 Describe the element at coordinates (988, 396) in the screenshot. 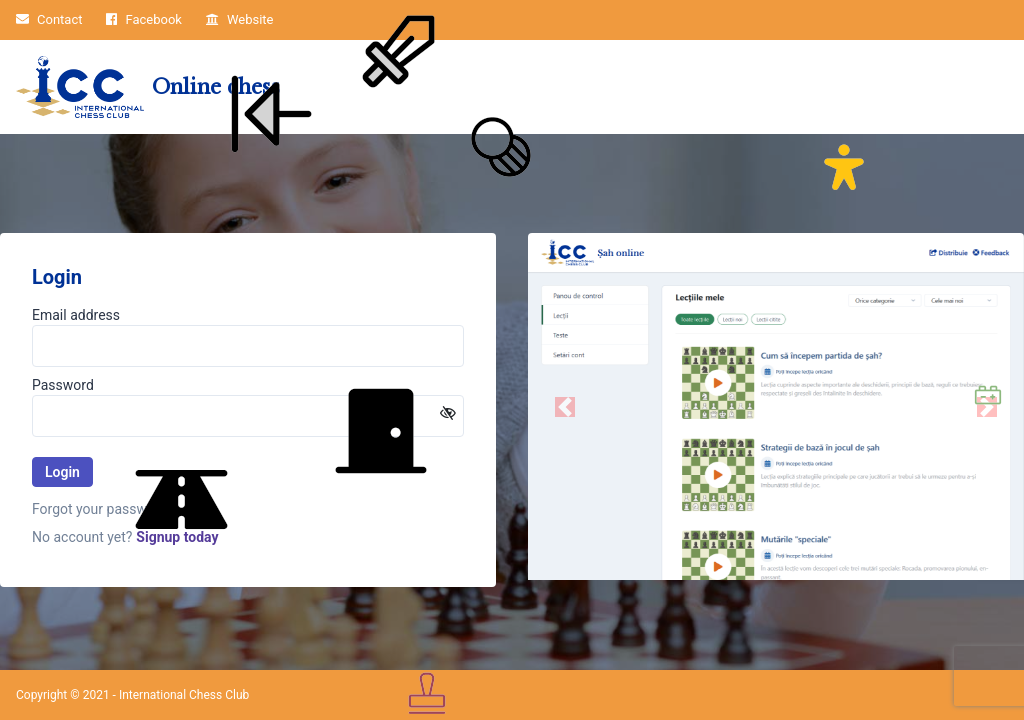

I see `check vehicle battery status` at that location.